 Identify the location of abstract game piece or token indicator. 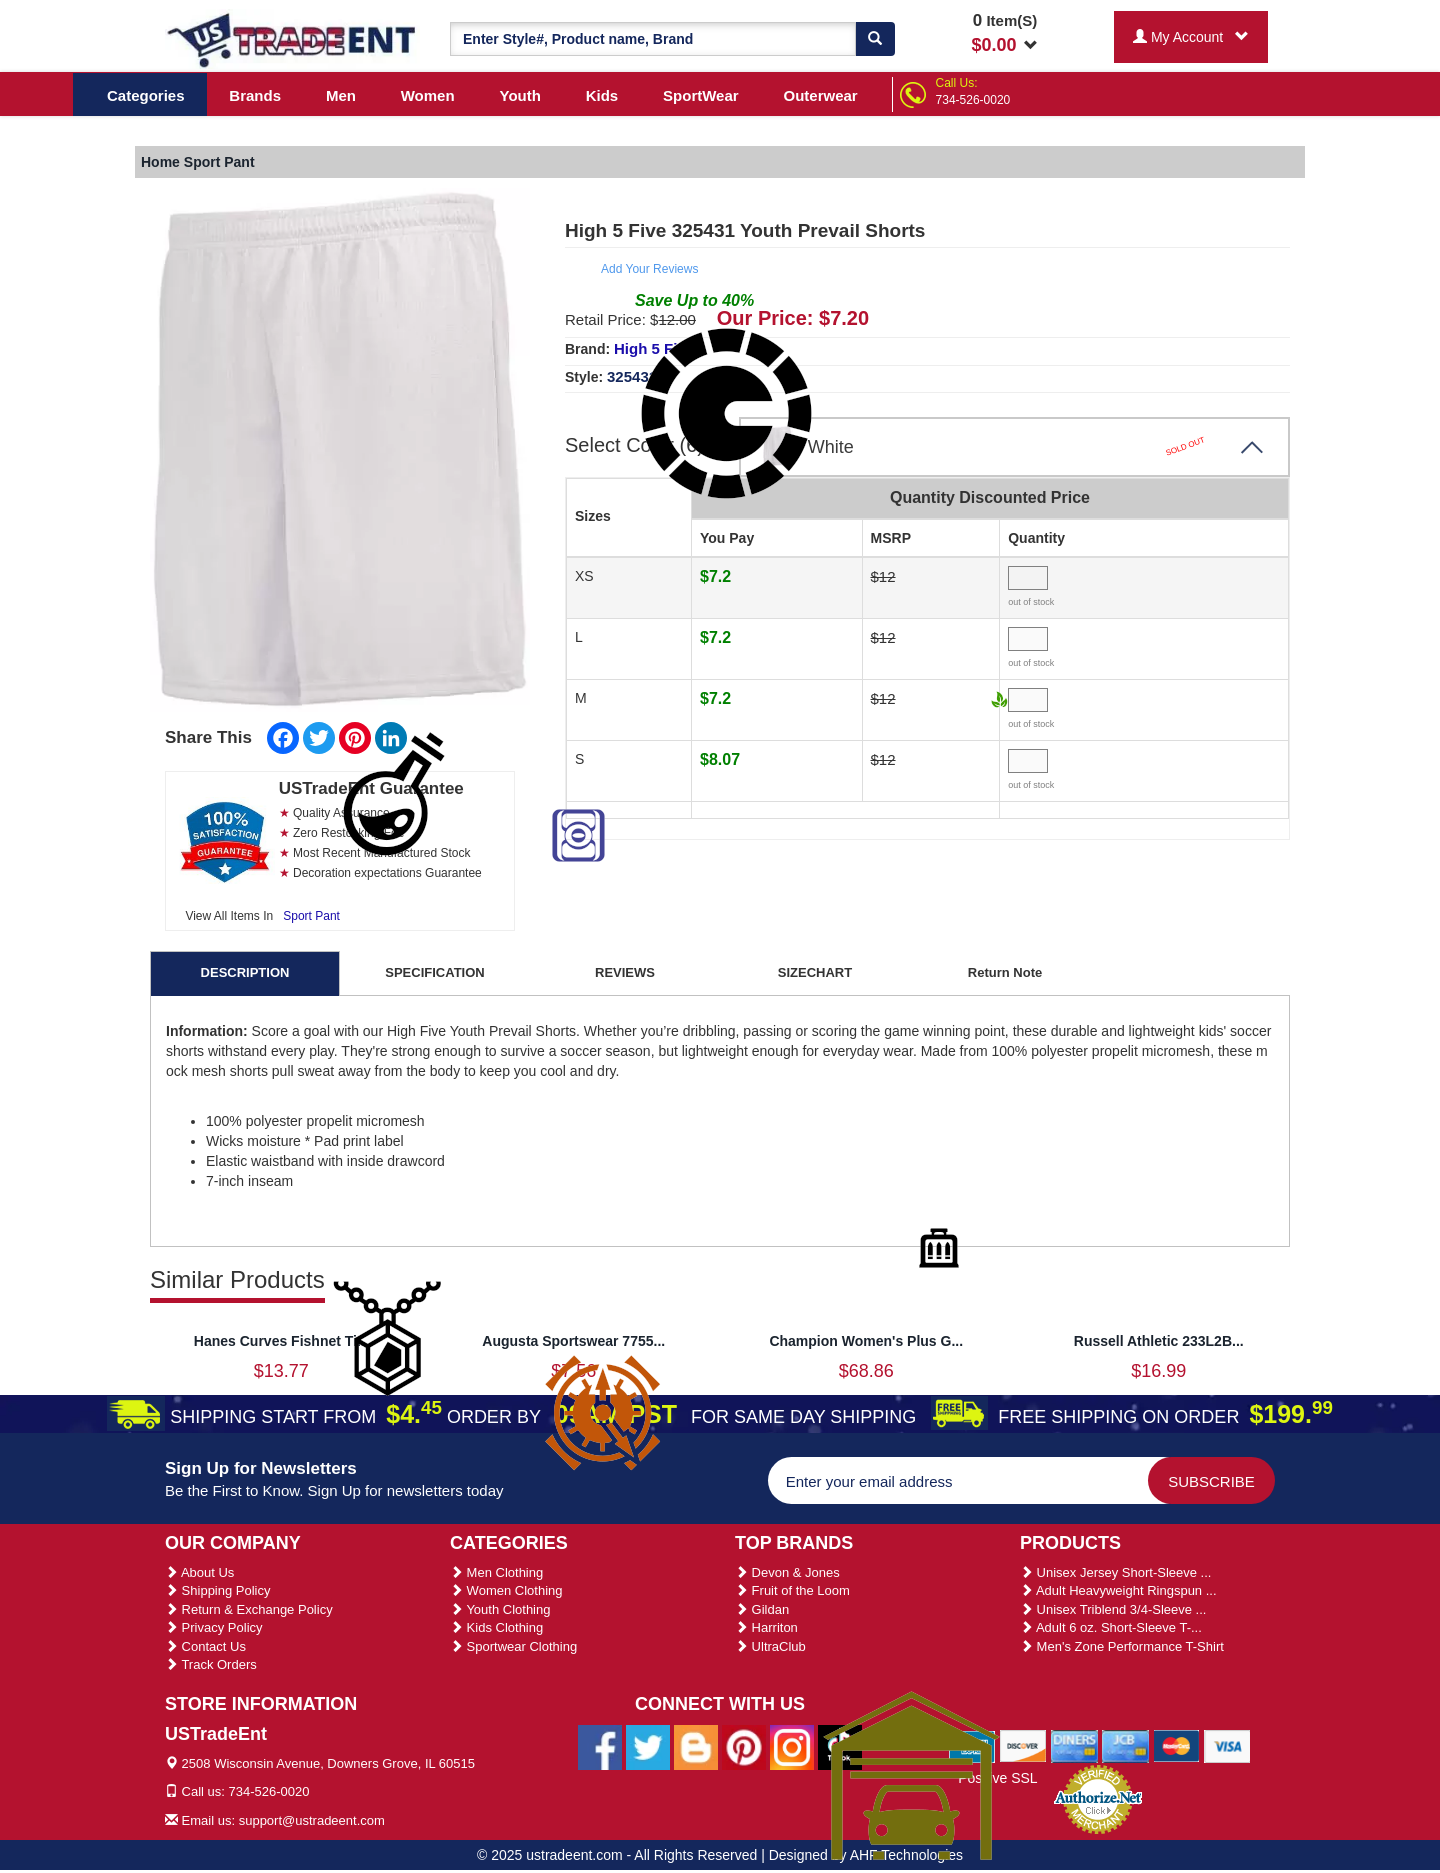
(578, 835).